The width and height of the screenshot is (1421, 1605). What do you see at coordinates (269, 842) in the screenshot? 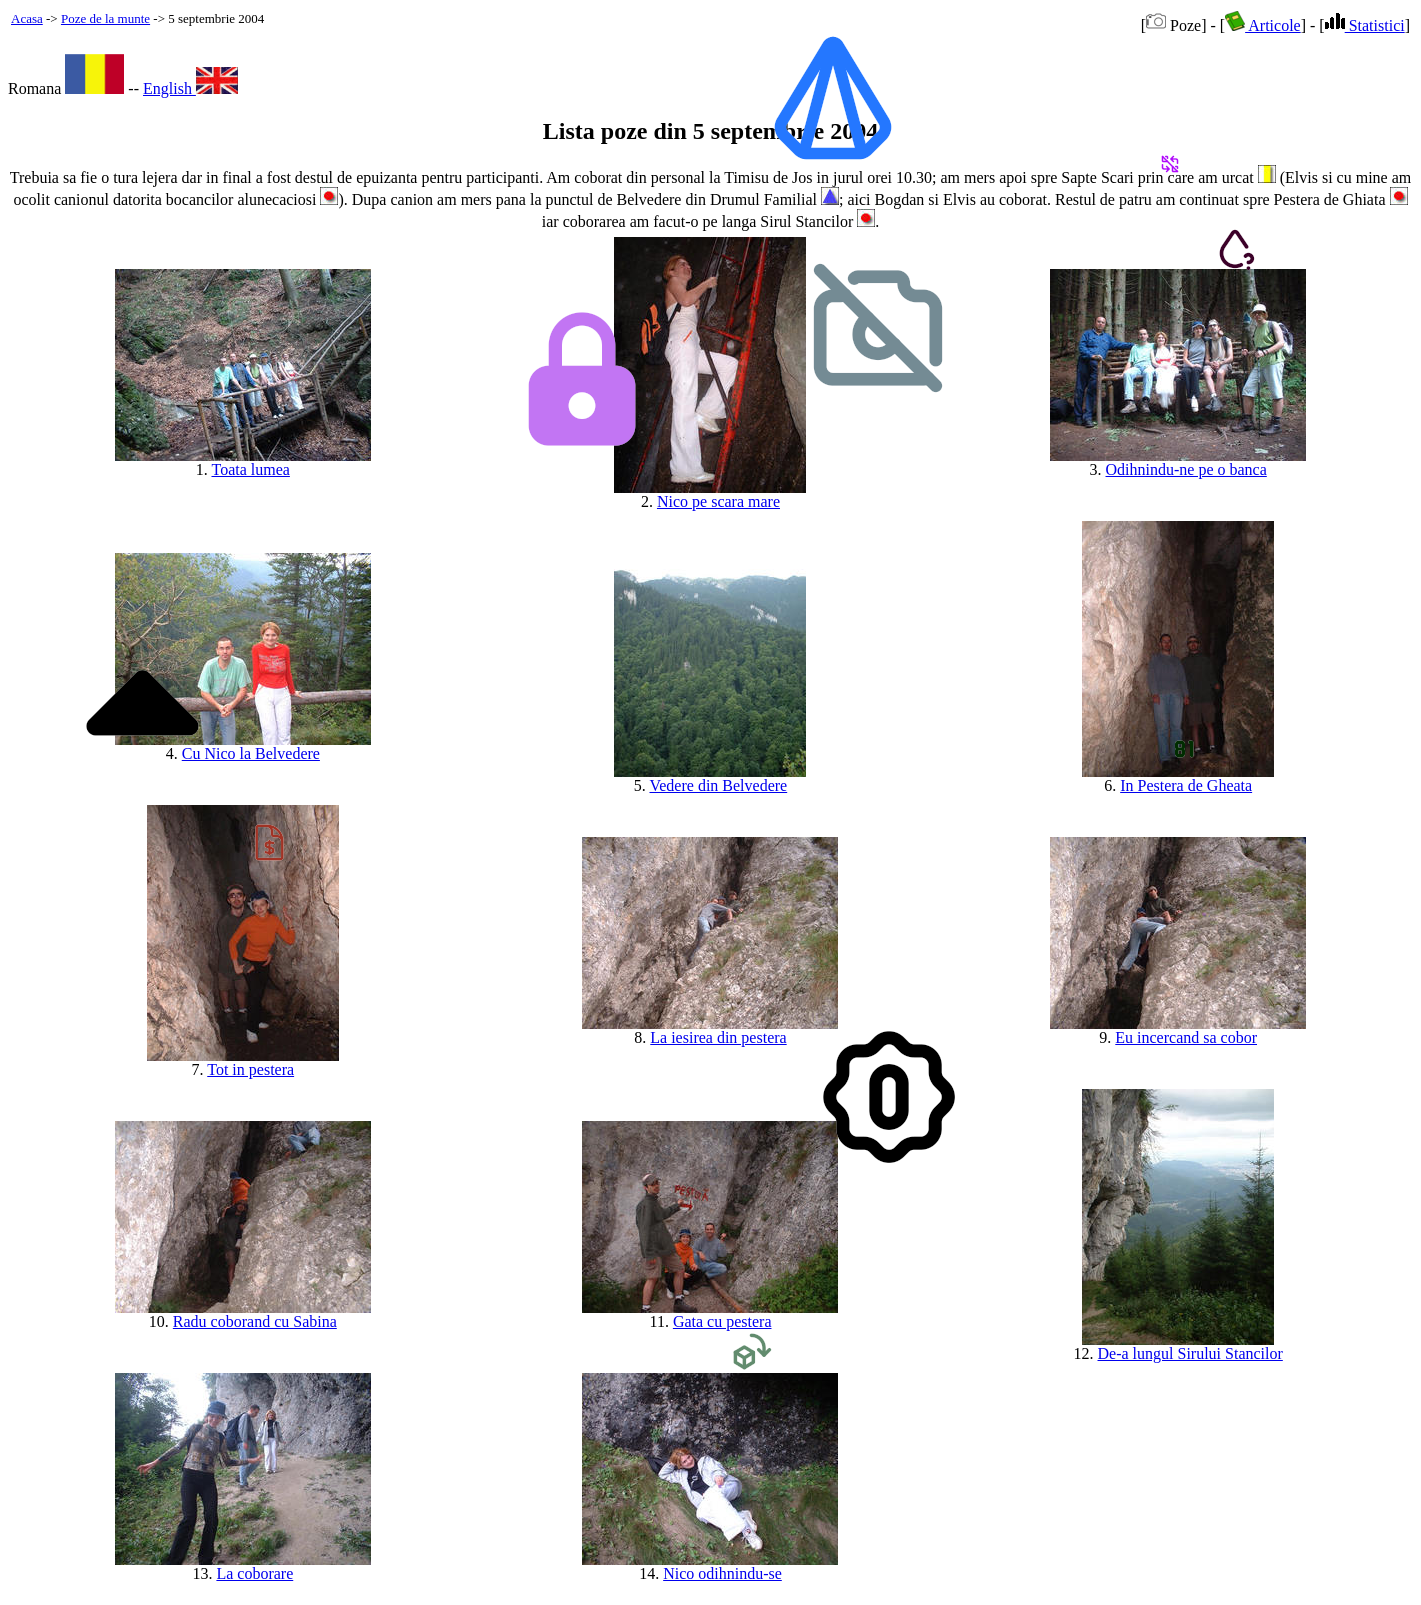
I see `view financial document or invoice` at bounding box center [269, 842].